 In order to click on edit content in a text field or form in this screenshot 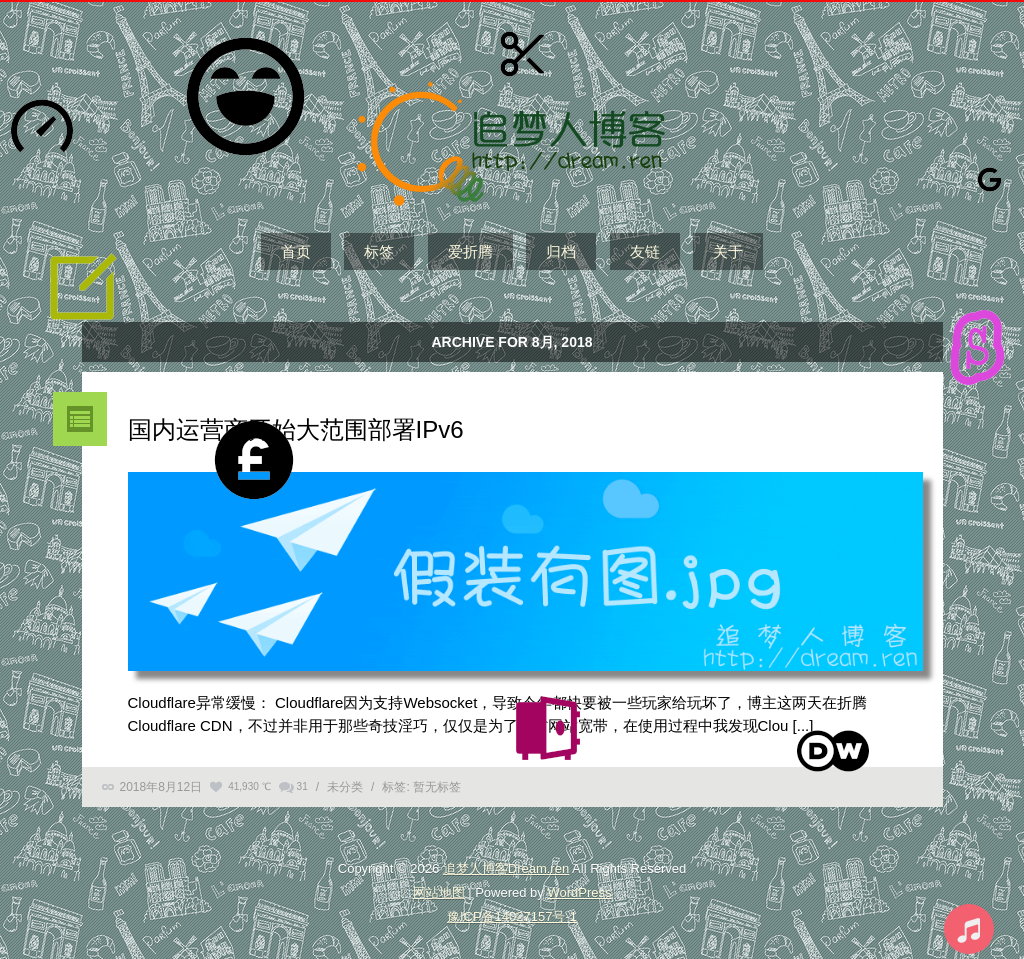, I will do `click(82, 288)`.